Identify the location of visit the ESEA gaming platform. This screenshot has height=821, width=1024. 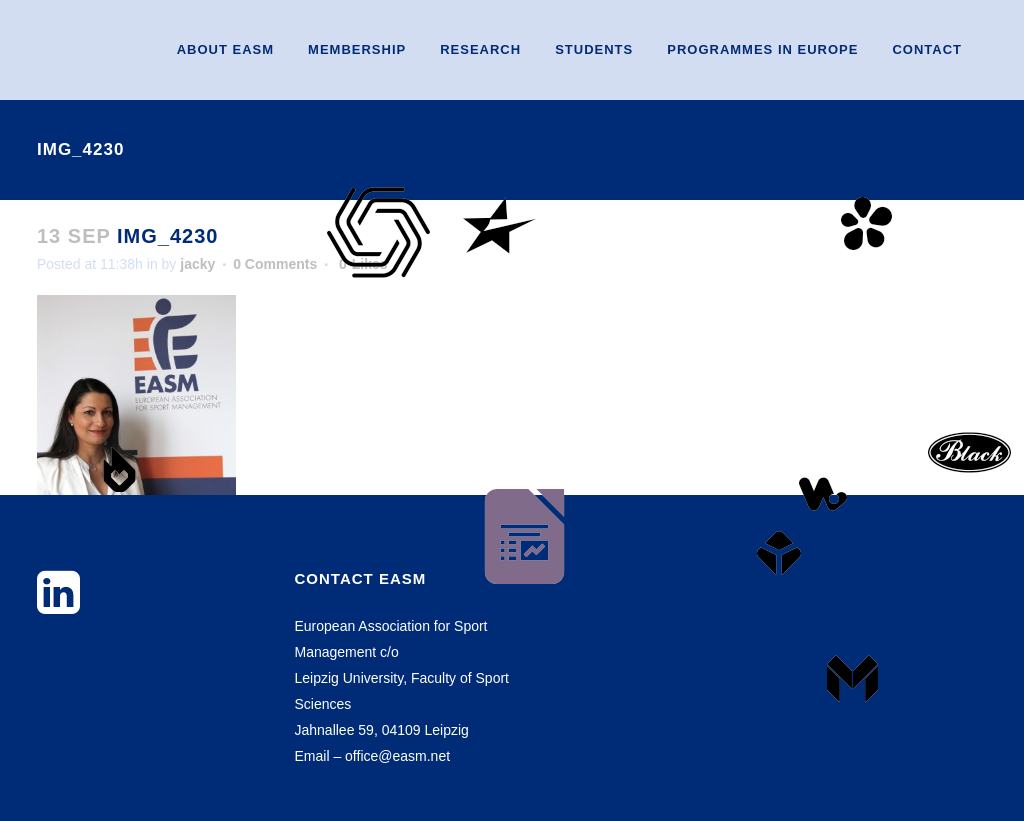
(499, 225).